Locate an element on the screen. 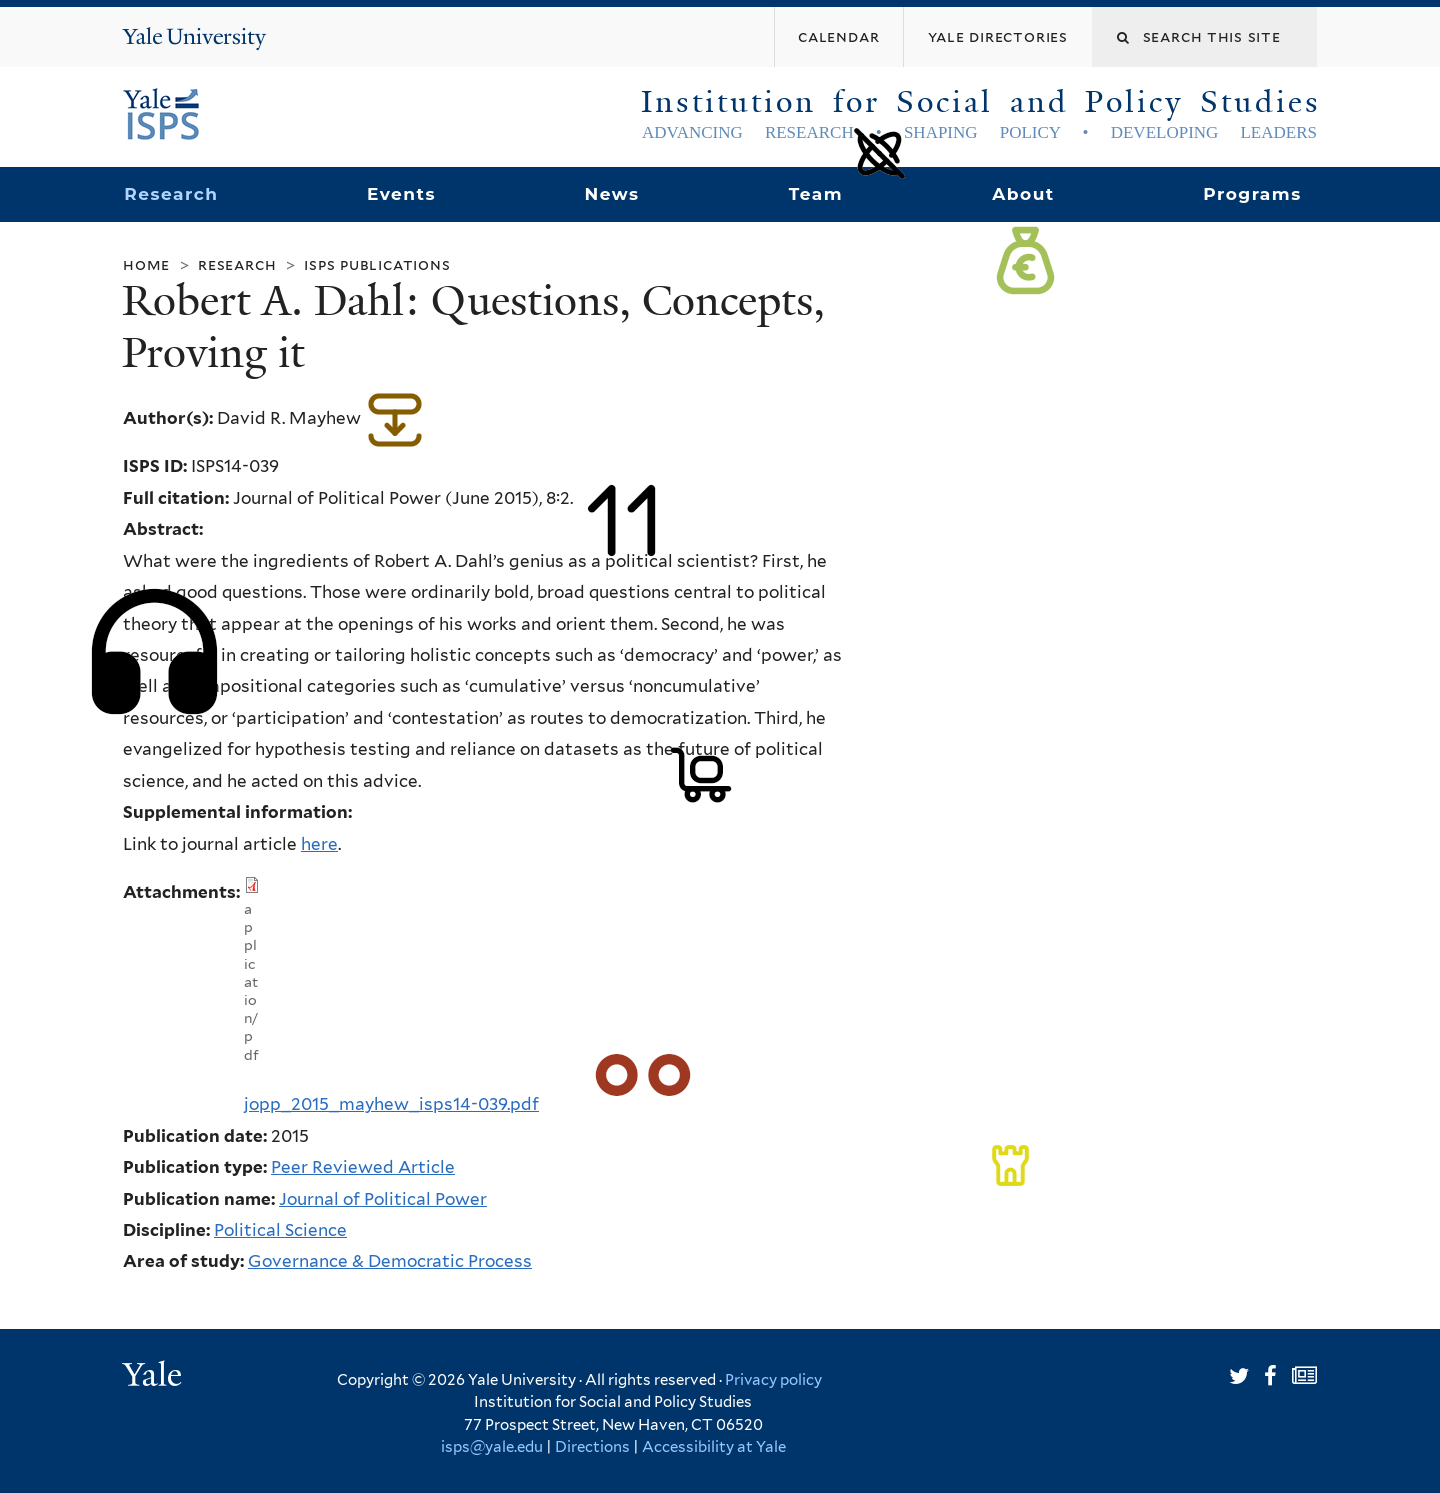  access castle or fortress-themed game is located at coordinates (1010, 1165).